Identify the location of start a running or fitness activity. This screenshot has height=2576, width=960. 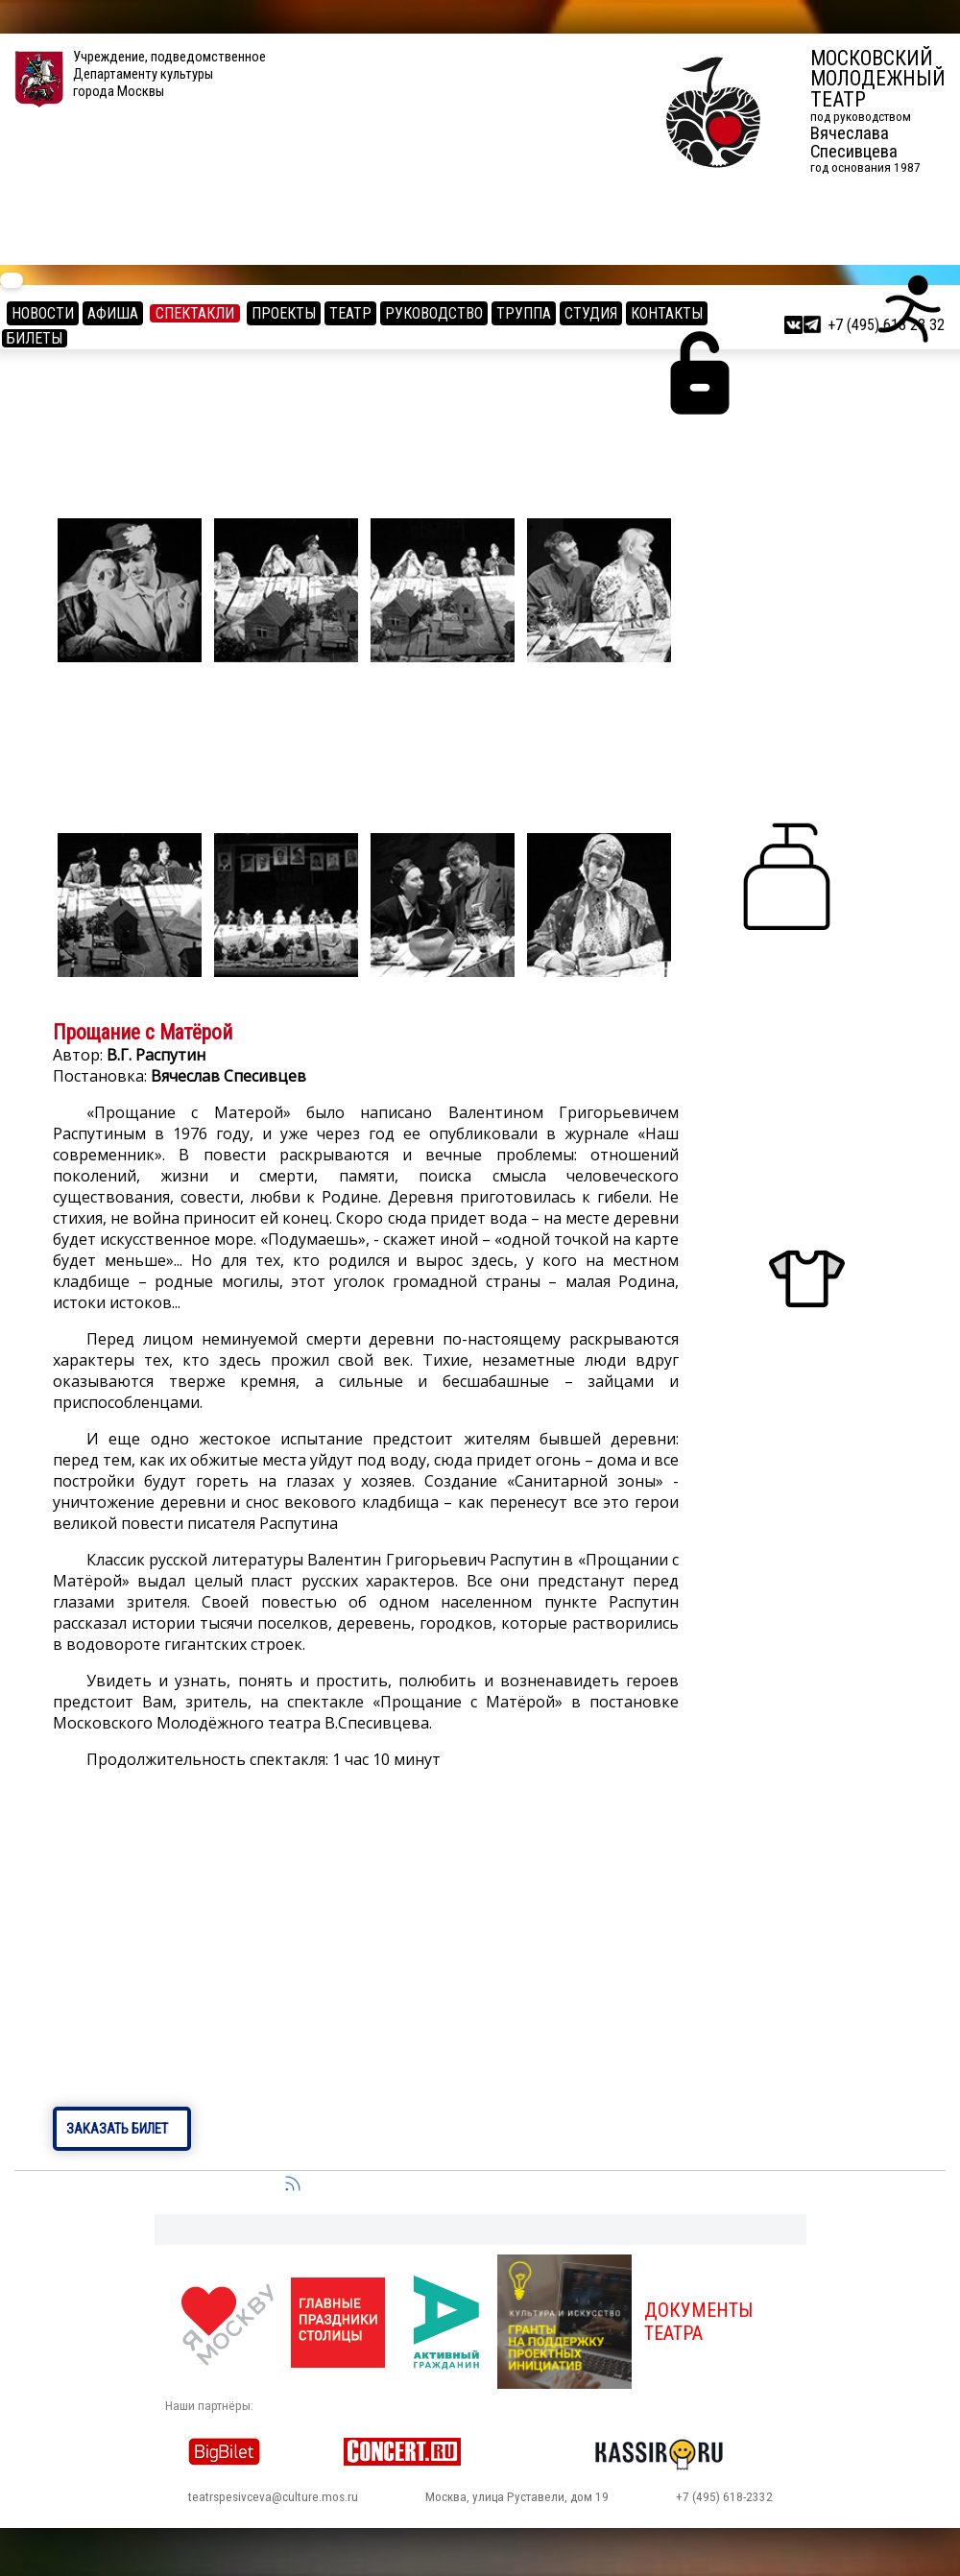
(910, 307).